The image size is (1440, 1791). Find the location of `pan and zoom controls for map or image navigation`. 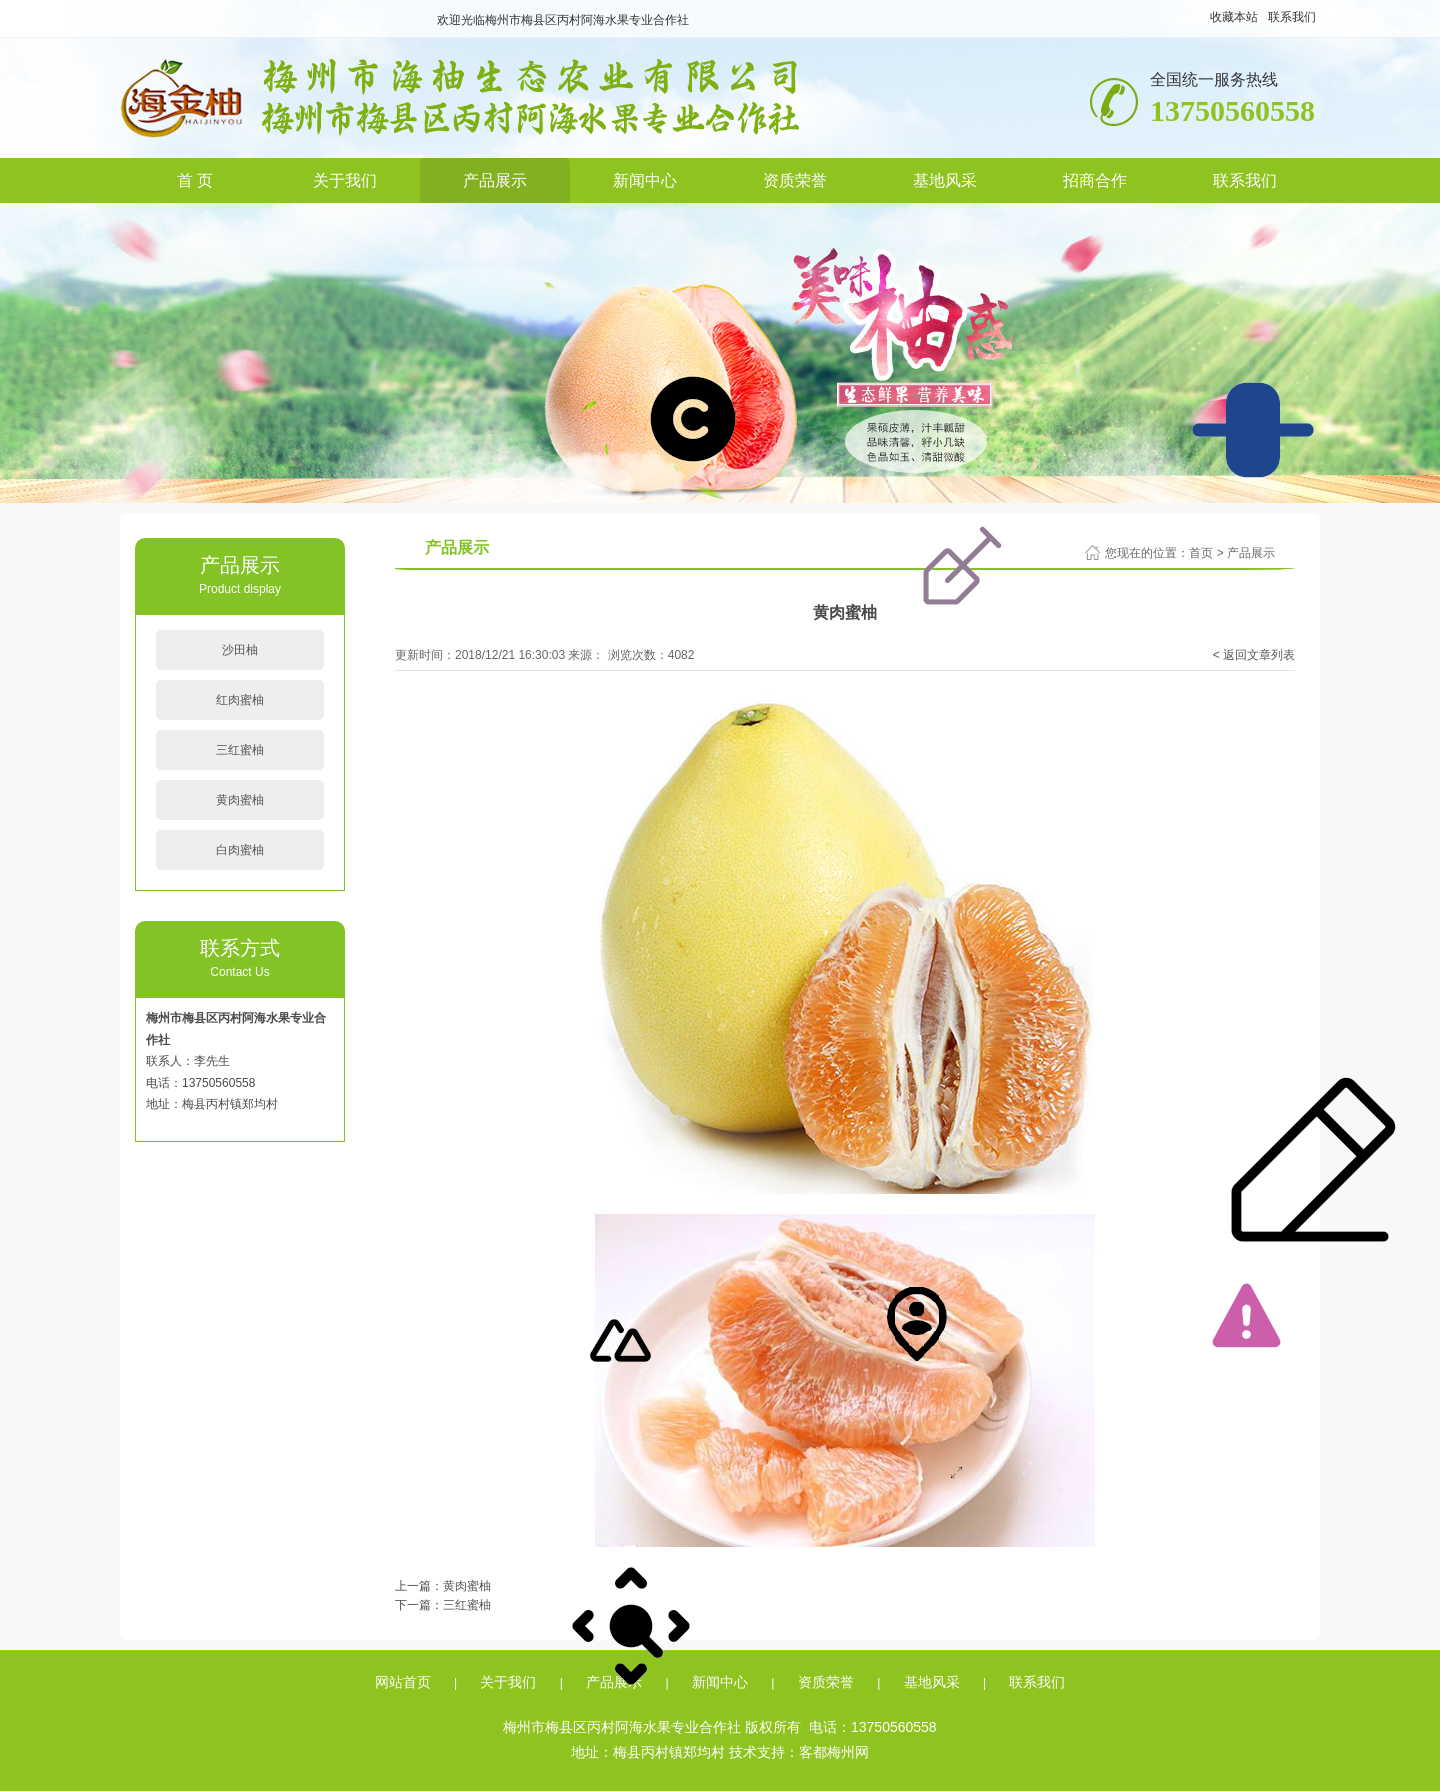

pan and zoom controls for map or image navigation is located at coordinates (631, 1626).